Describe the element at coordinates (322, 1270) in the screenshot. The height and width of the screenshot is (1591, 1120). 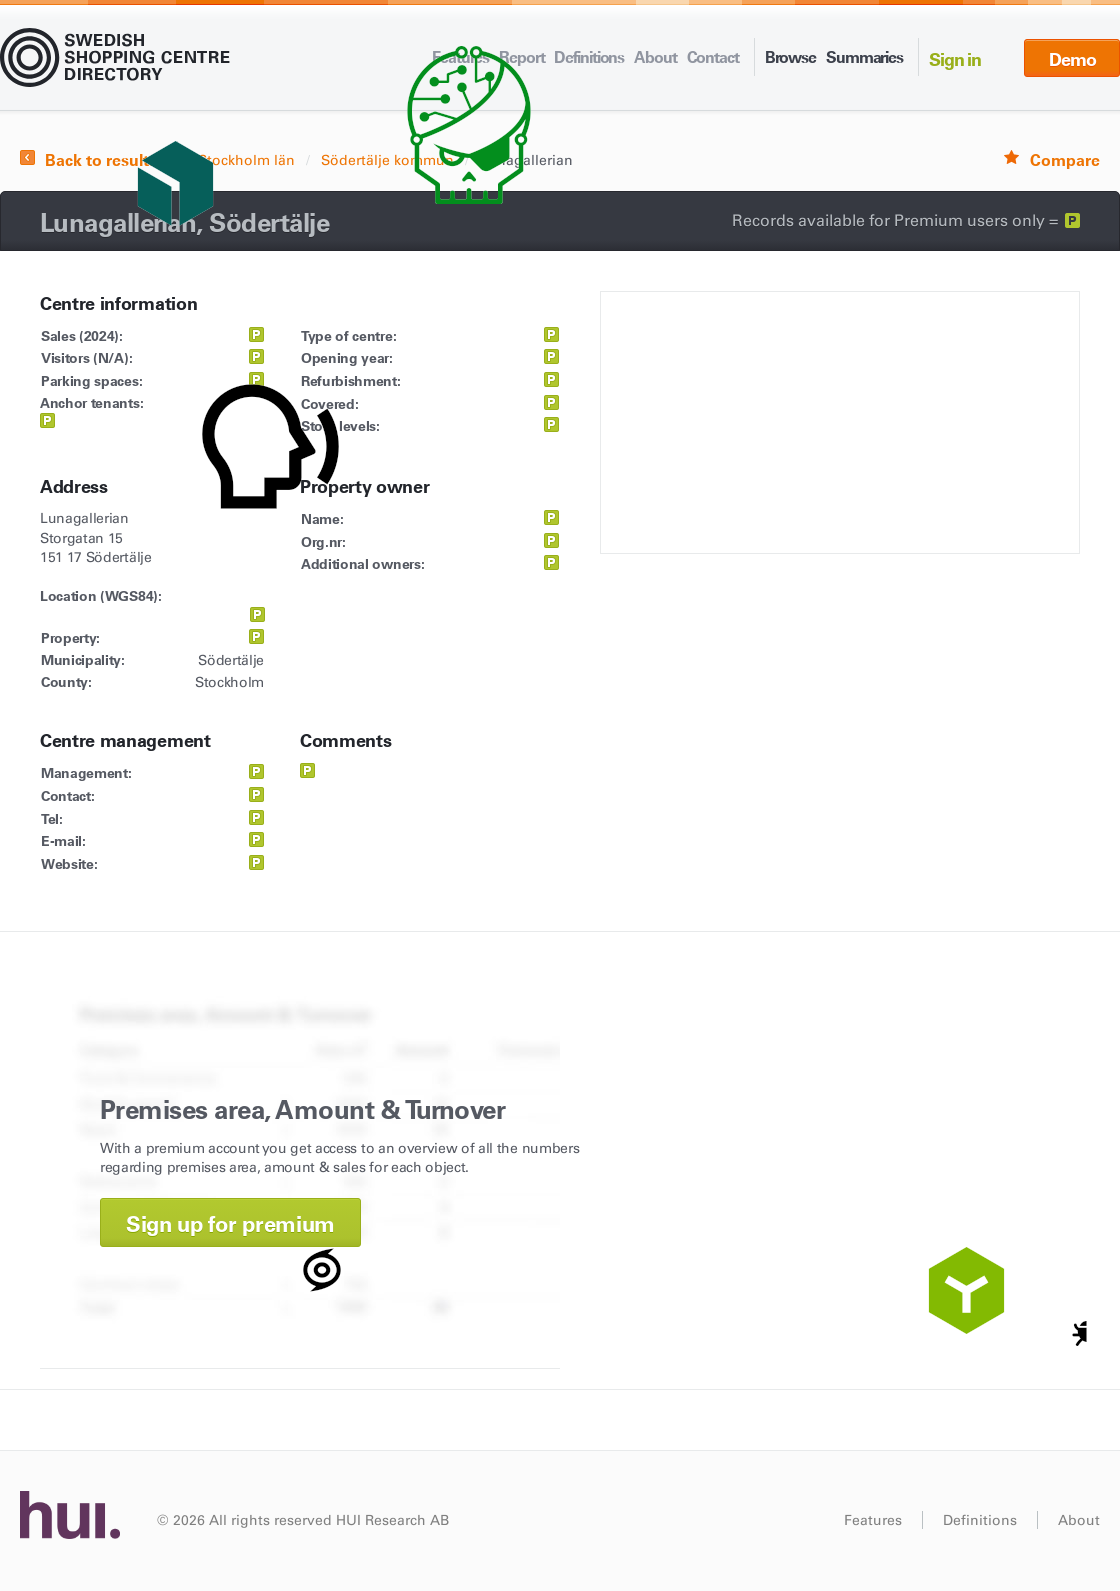
I see `indicates typhoon or hurricane weather alert` at that location.